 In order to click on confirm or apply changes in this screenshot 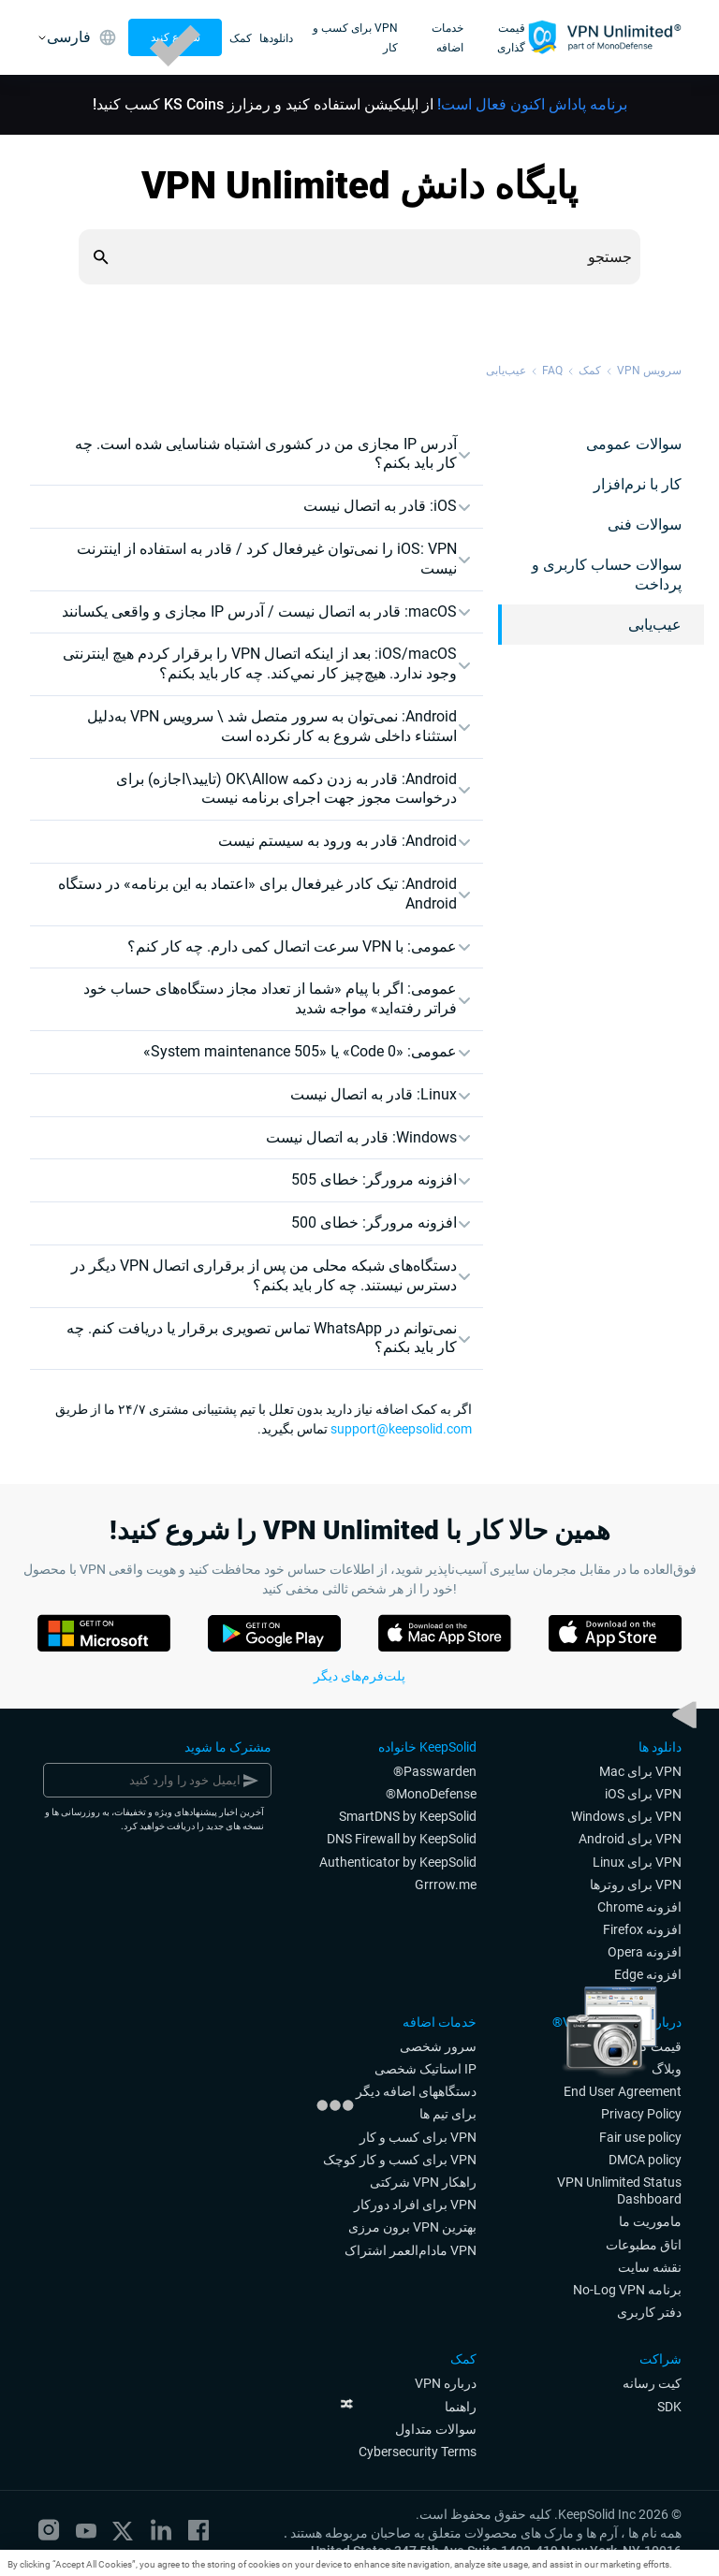, I will do `click(172, 43)`.